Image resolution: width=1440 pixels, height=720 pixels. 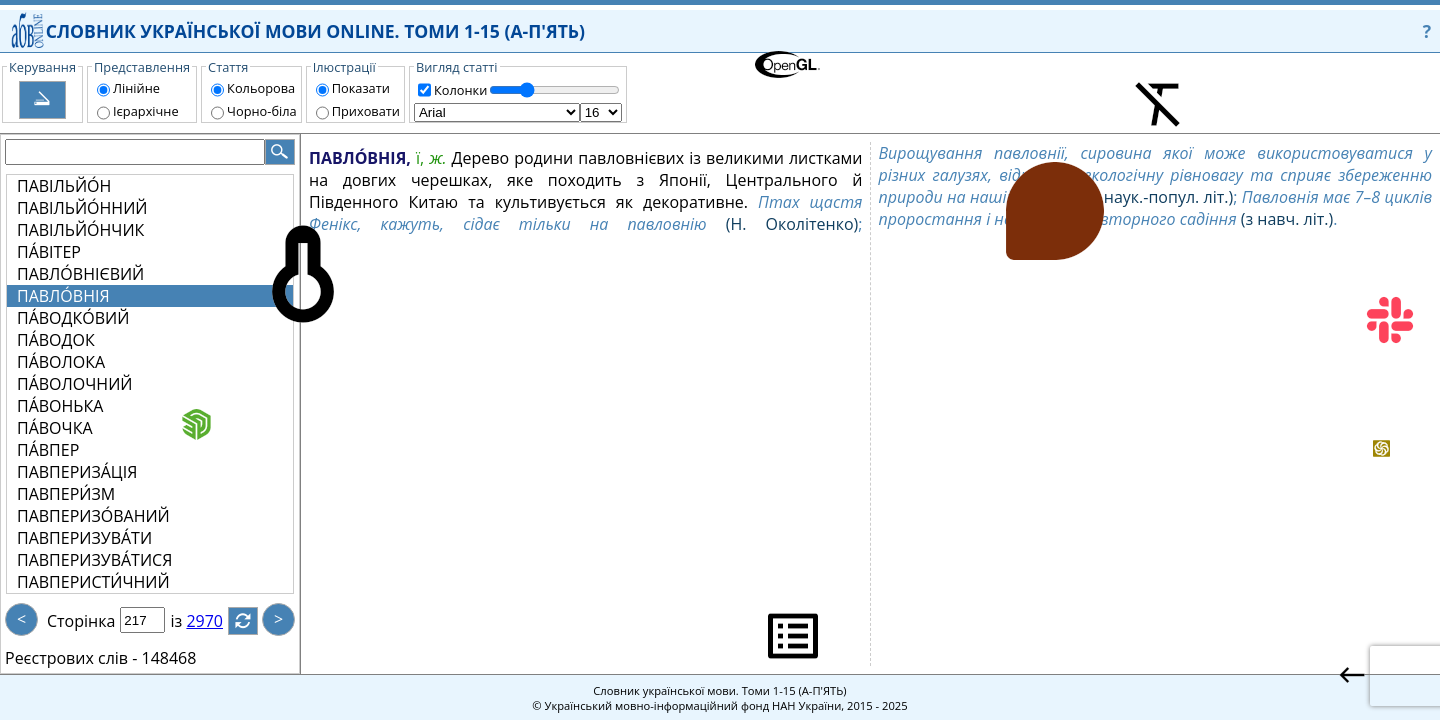 What do you see at coordinates (793, 636) in the screenshot?
I see `switch to list view` at bounding box center [793, 636].